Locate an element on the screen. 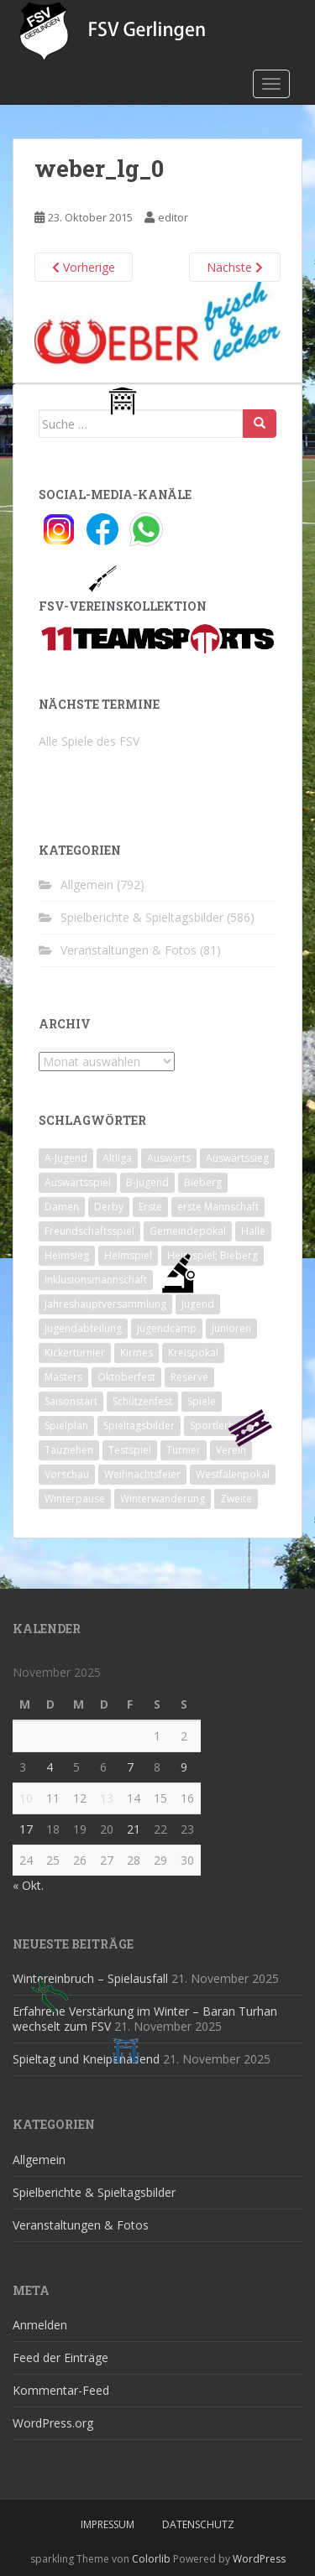 This screenshot has width=315, height=2576. select rifle weapon in game inventory is located at coordinates (102, 579).